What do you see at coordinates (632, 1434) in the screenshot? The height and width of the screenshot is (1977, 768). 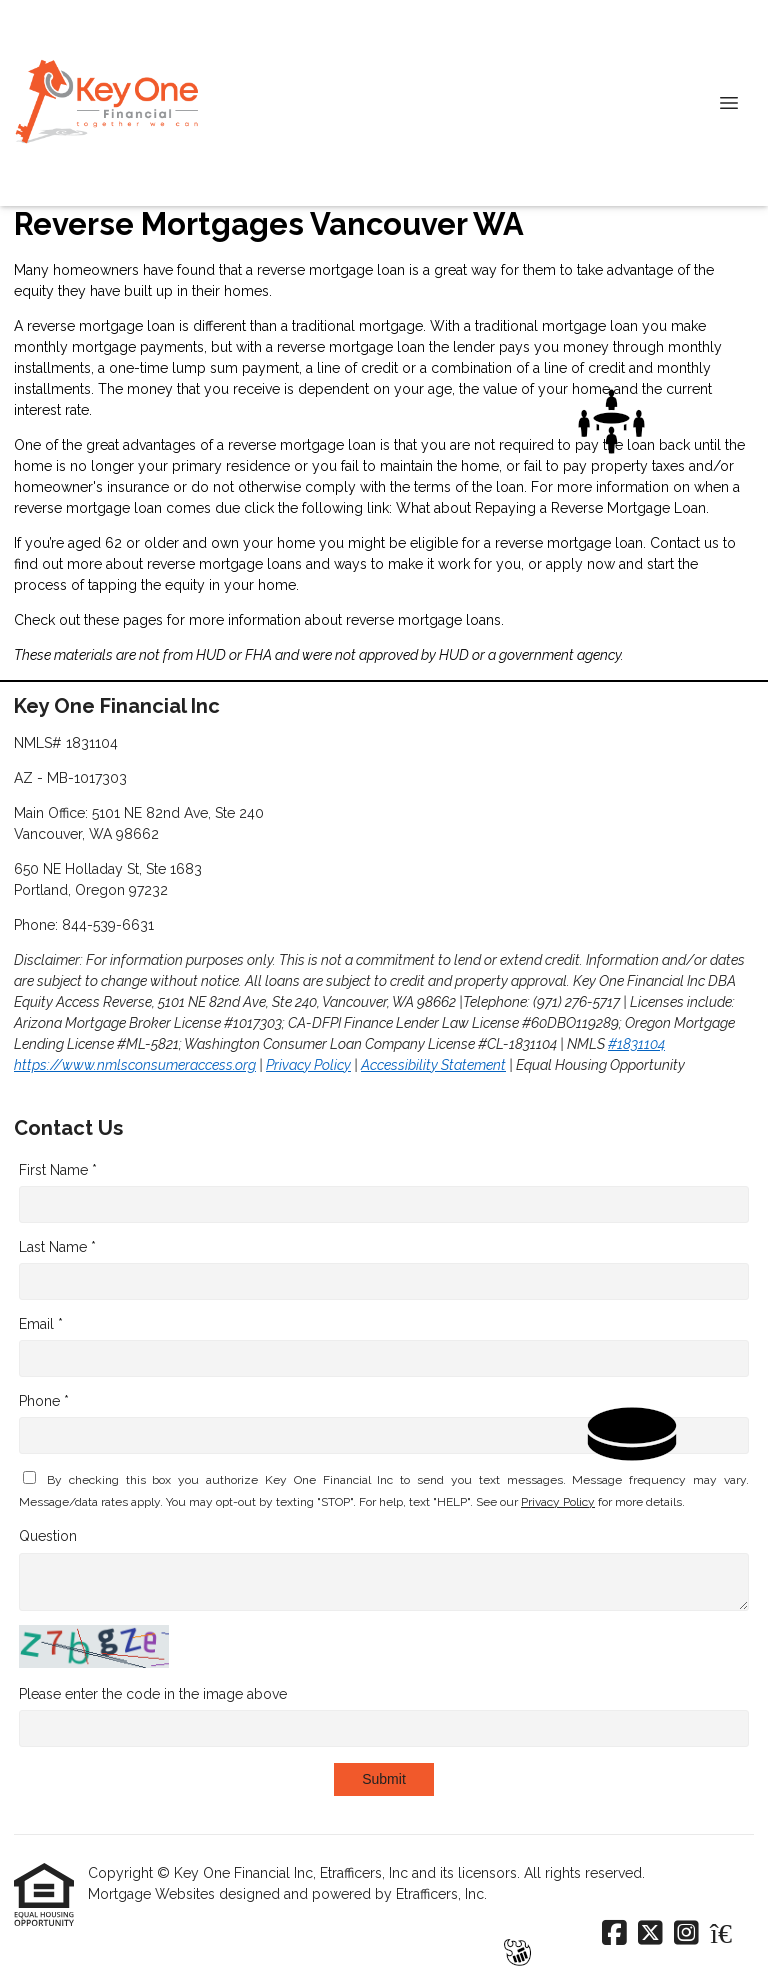 I see `view your token balance` at bounding box center [632, 1434].